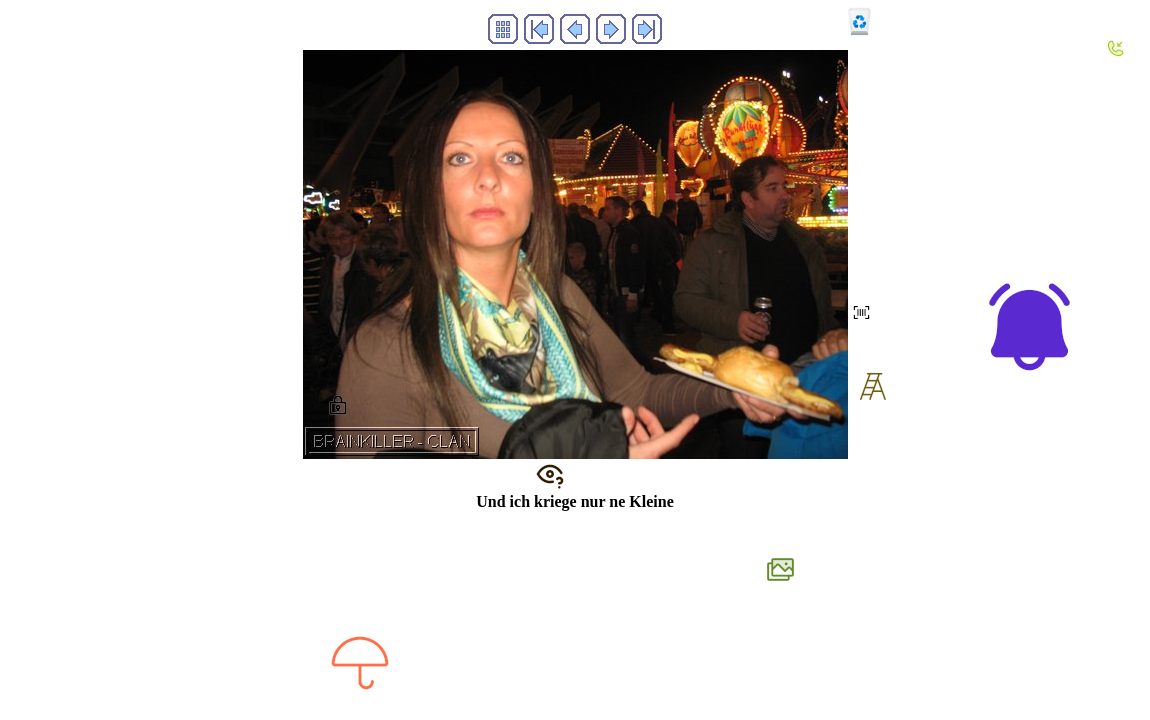 This screenshot has height=720, width=1150. What do you see at coordinates (360, 663) in the screenshot?
I see `indicates weather protection or rain forecast` at bounding box center [360, 663].